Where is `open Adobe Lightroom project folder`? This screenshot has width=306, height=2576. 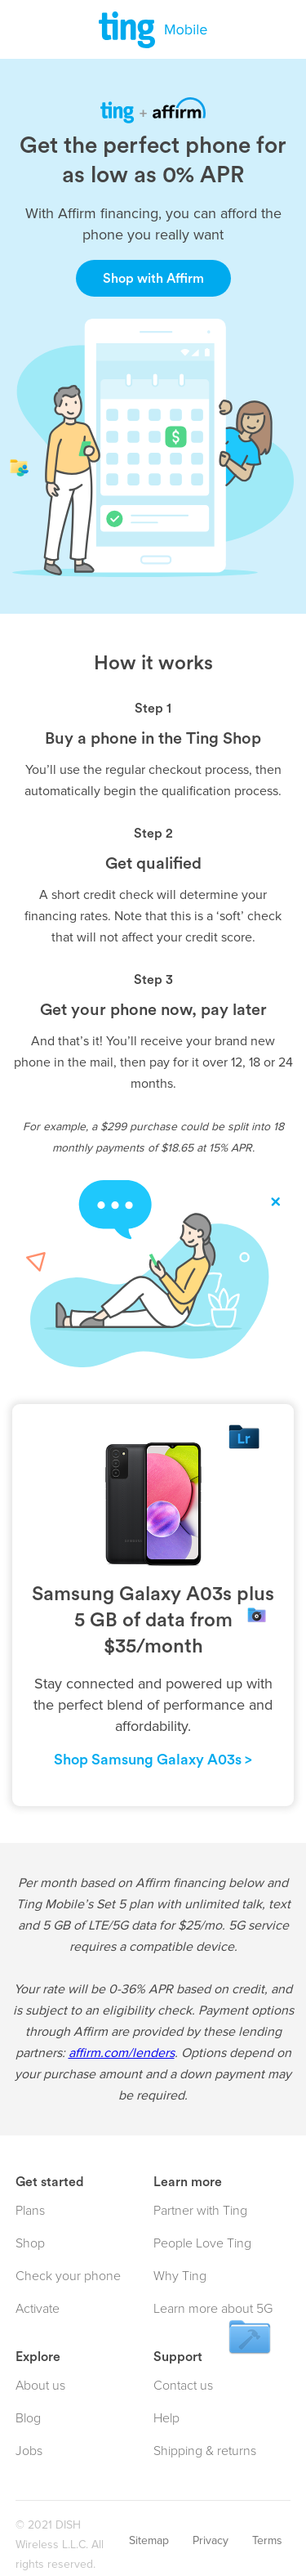 open Adobe Lightroom project folder is located at coordinates (244, 1438).